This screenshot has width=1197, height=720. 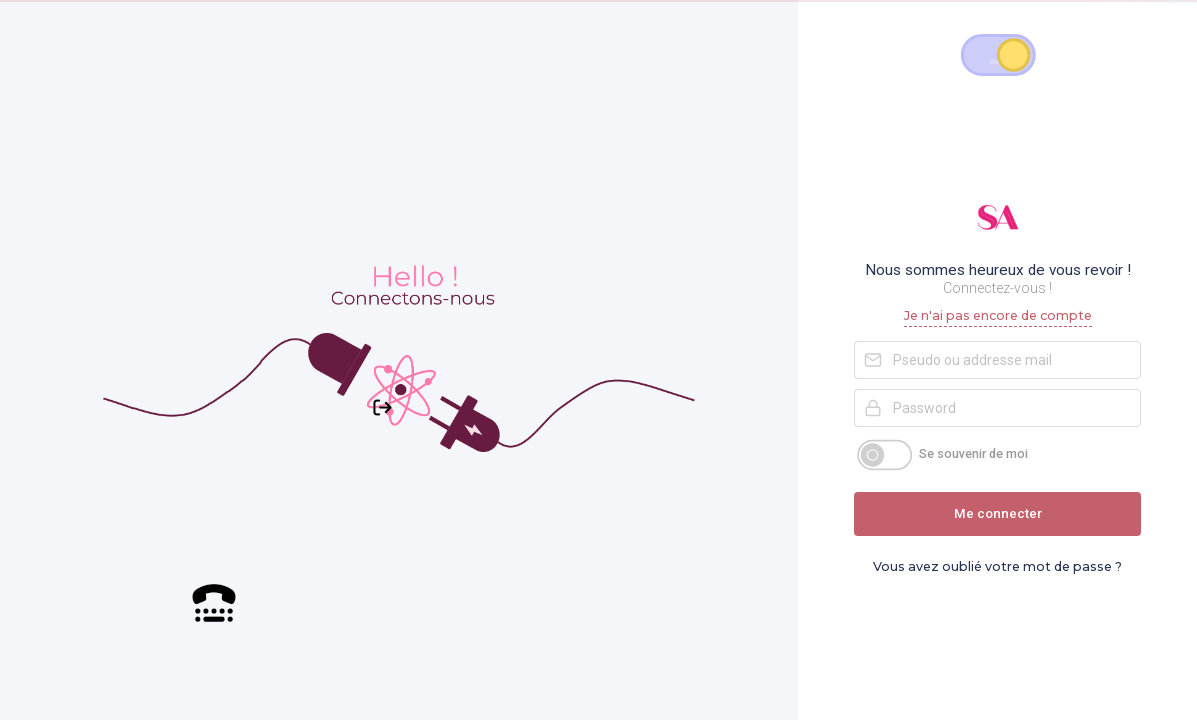 What do you see at coordinates (382, 407) in the screenshot?
I see `sign out of your account` at bounding box center [382, 407].